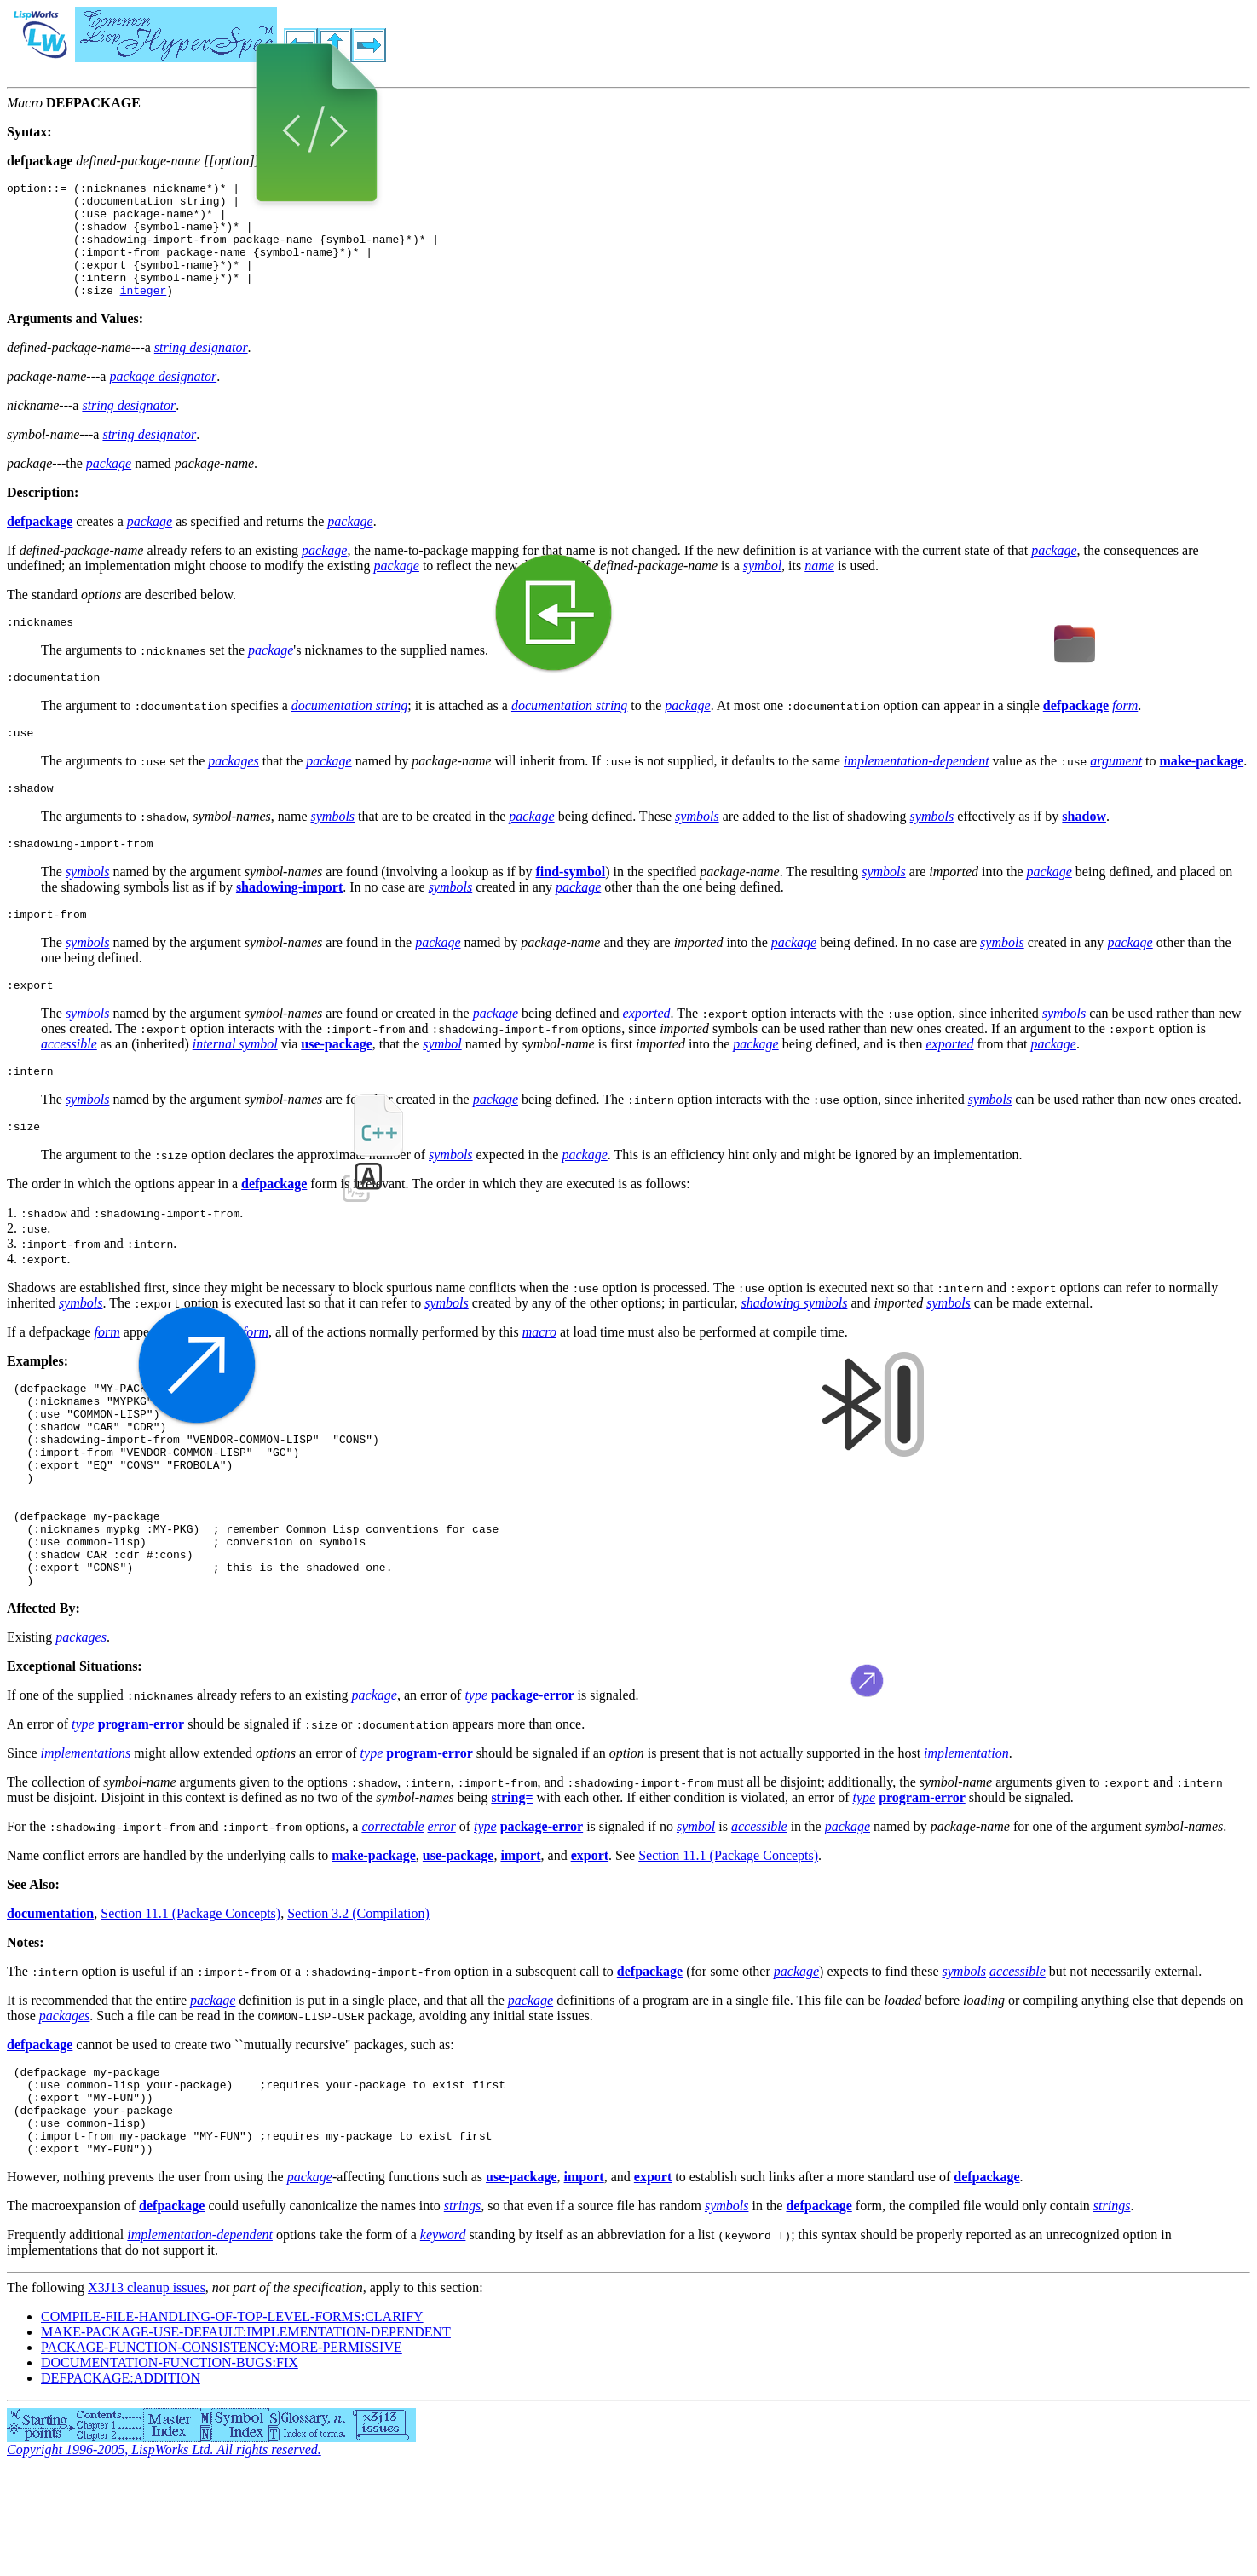 The height and width of the screenshot is (2576, 1257). What do you see at coordinates (553, 612) in the screenshot?
I see `log out of the current user session` at bounding box center [553, 612].